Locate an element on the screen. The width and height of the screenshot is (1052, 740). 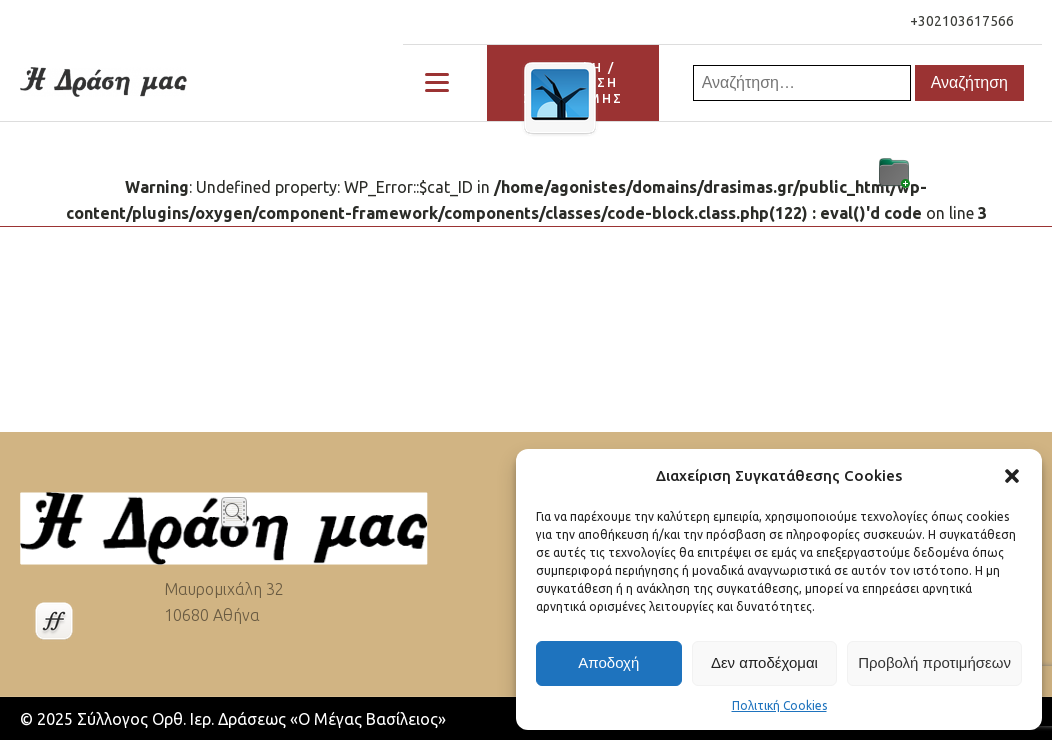
create a new folder is located at coordinates (894, 172).